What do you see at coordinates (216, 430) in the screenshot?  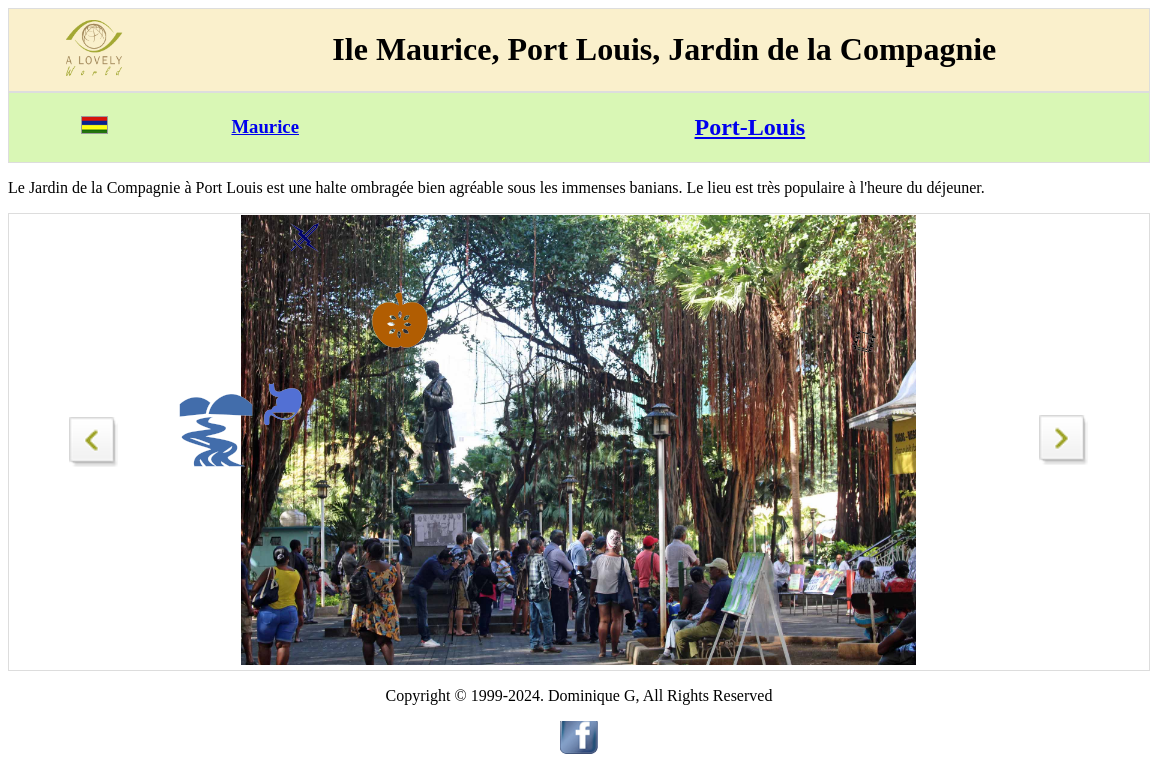 I see `view river or waterway on map` at bounding box center [216, 430].